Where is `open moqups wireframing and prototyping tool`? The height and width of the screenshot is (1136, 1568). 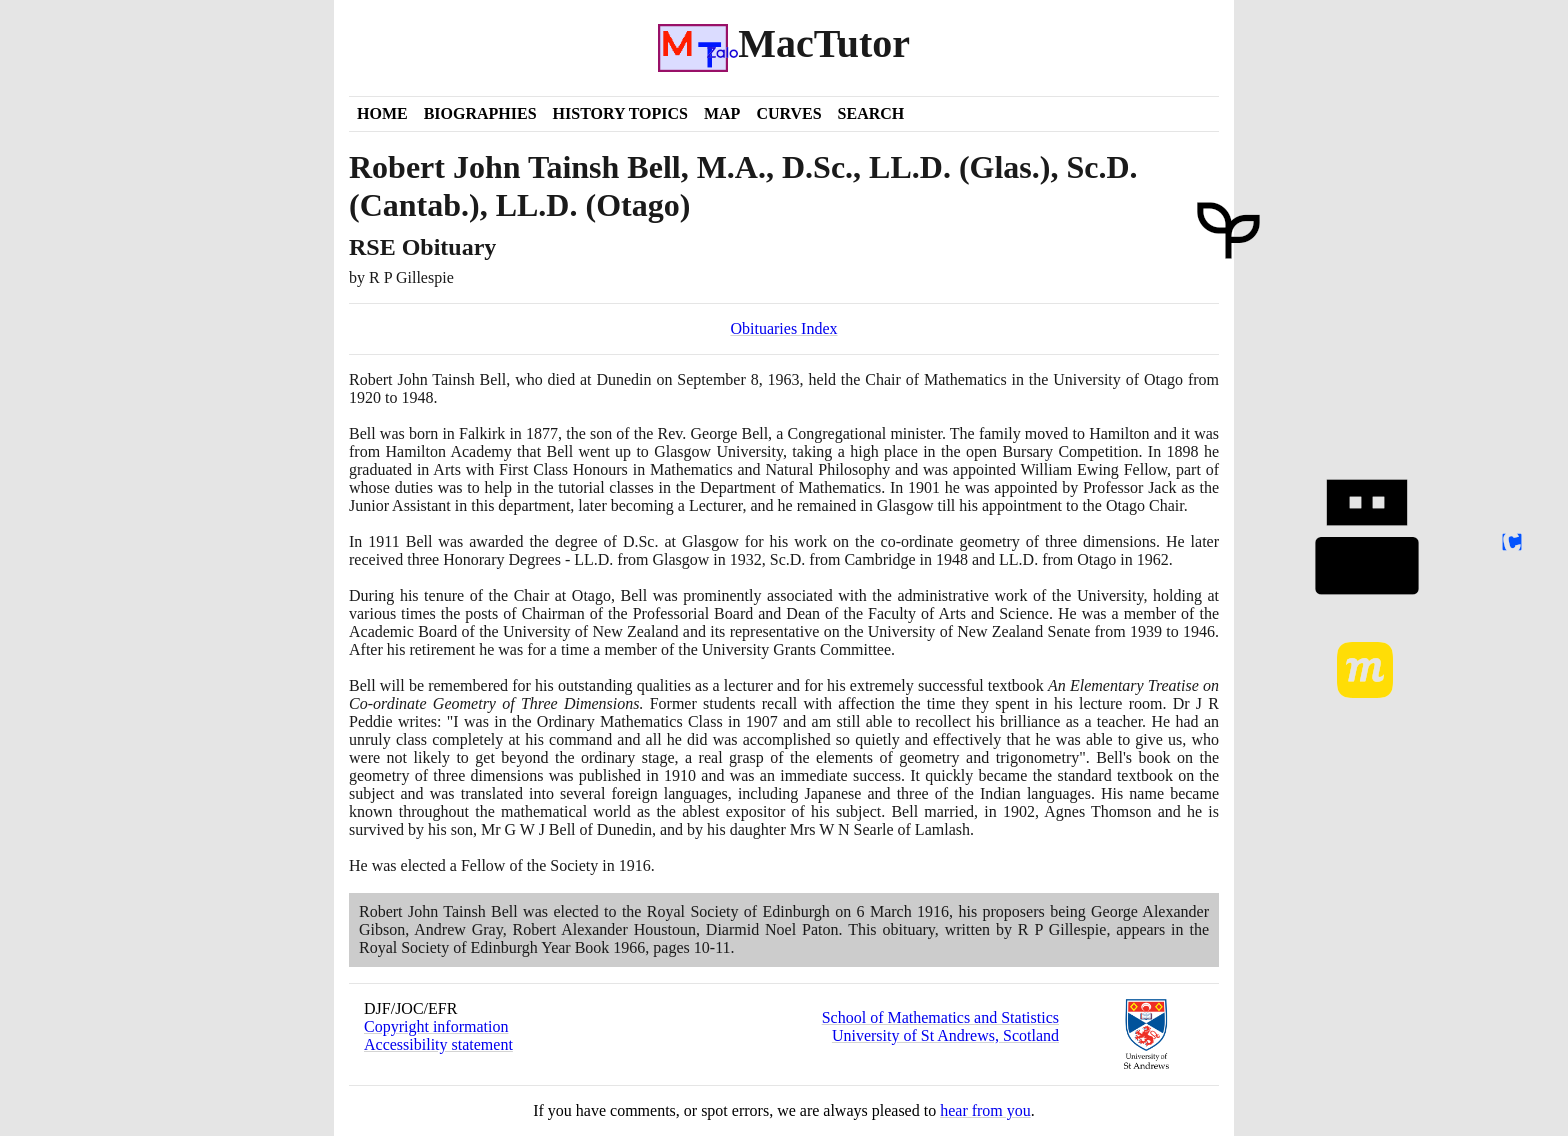 open moqups wireframing and prototyping tool is located at coordinates (1365, 670).